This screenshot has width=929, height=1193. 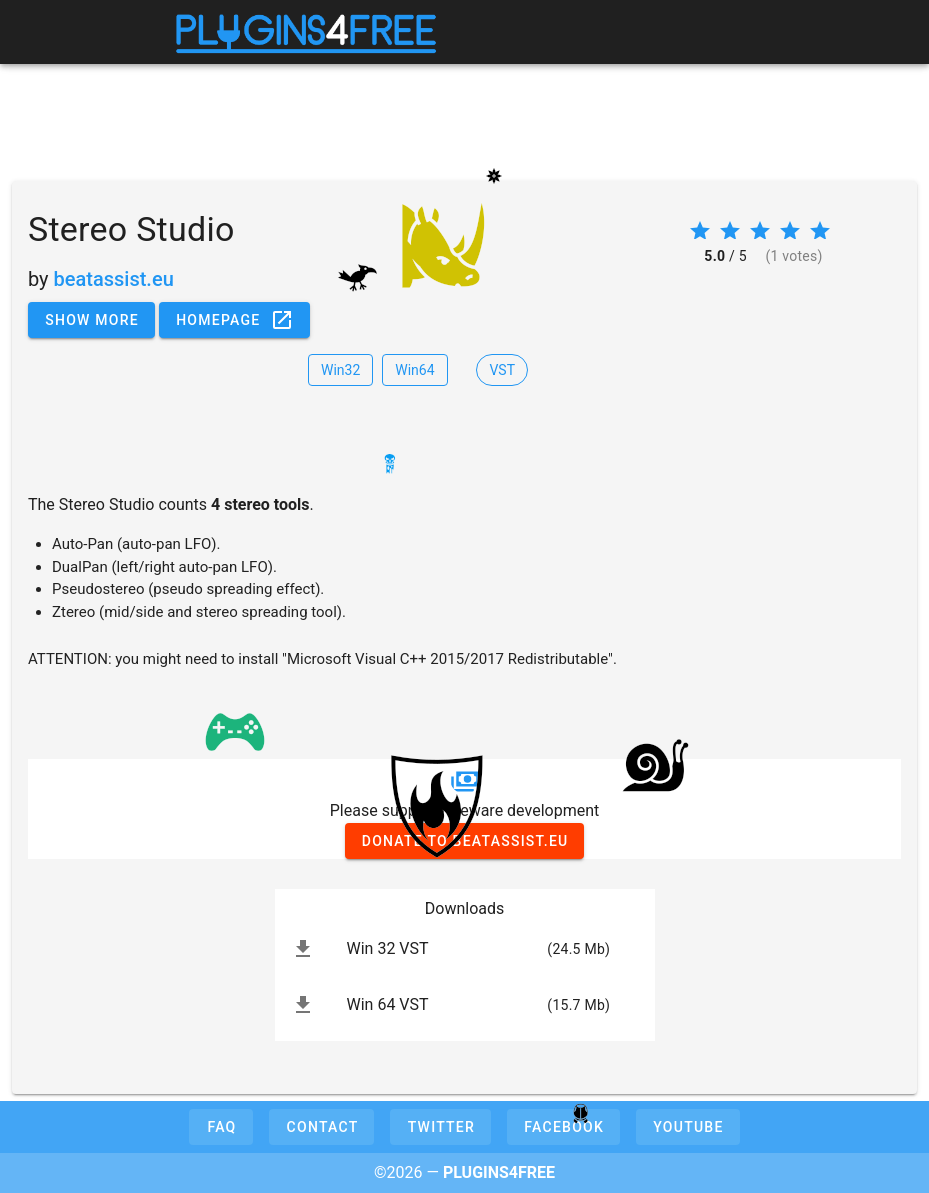 What do you see at coordinates (446, 244) in the screenshot?
I see `select rhinoceros or rhino character` at bounding box center [446, 244].